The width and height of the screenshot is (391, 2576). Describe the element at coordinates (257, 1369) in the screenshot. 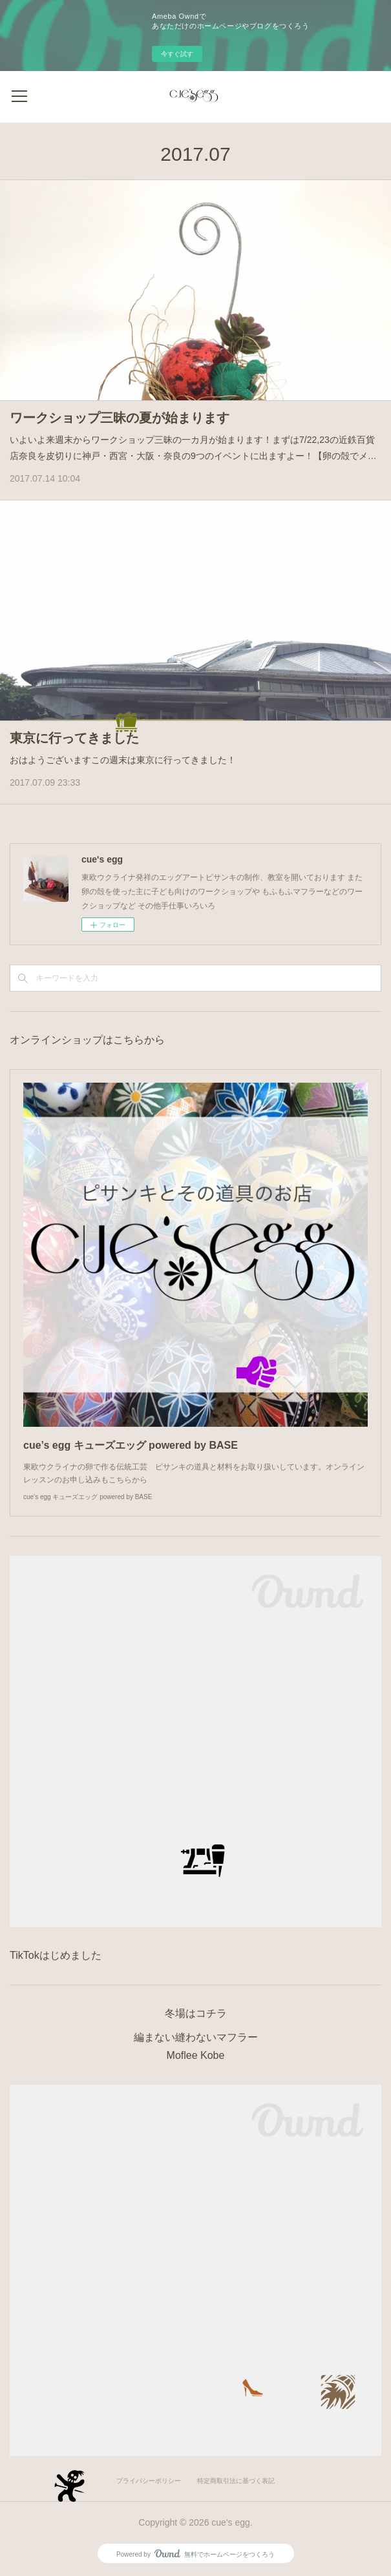

I see `rock move in a rock-paper-scissors game` at that location.